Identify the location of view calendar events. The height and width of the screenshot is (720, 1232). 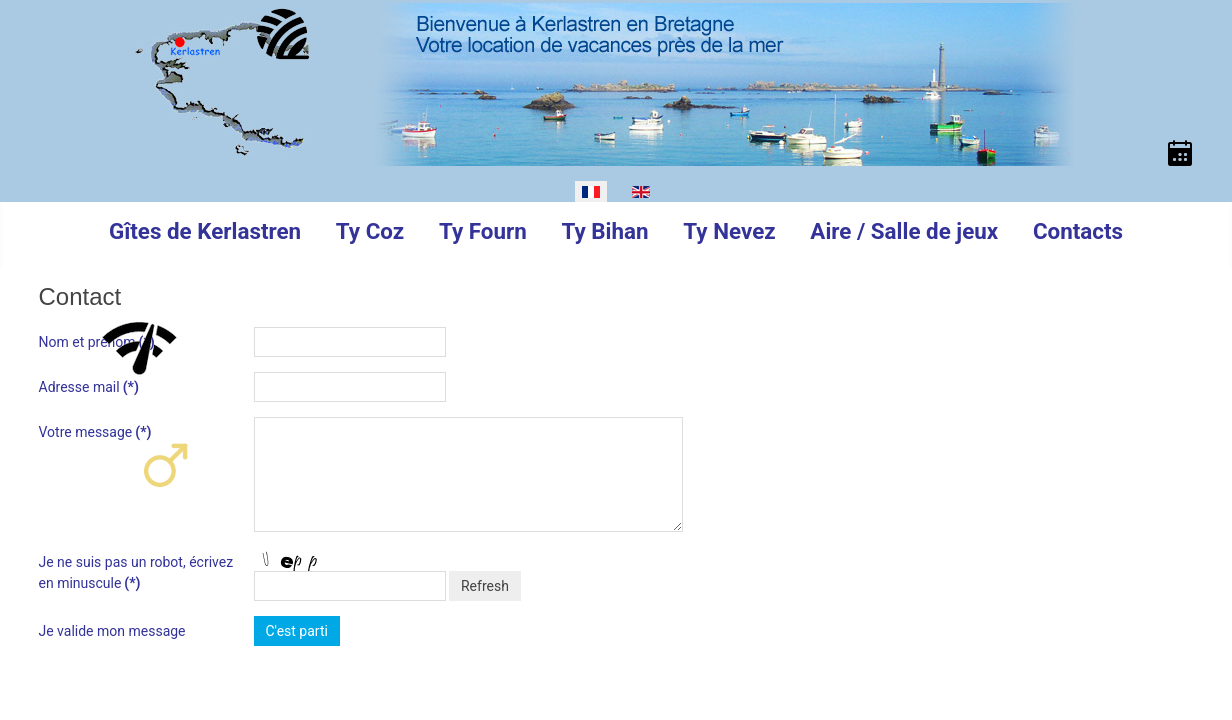
(1180, 154).